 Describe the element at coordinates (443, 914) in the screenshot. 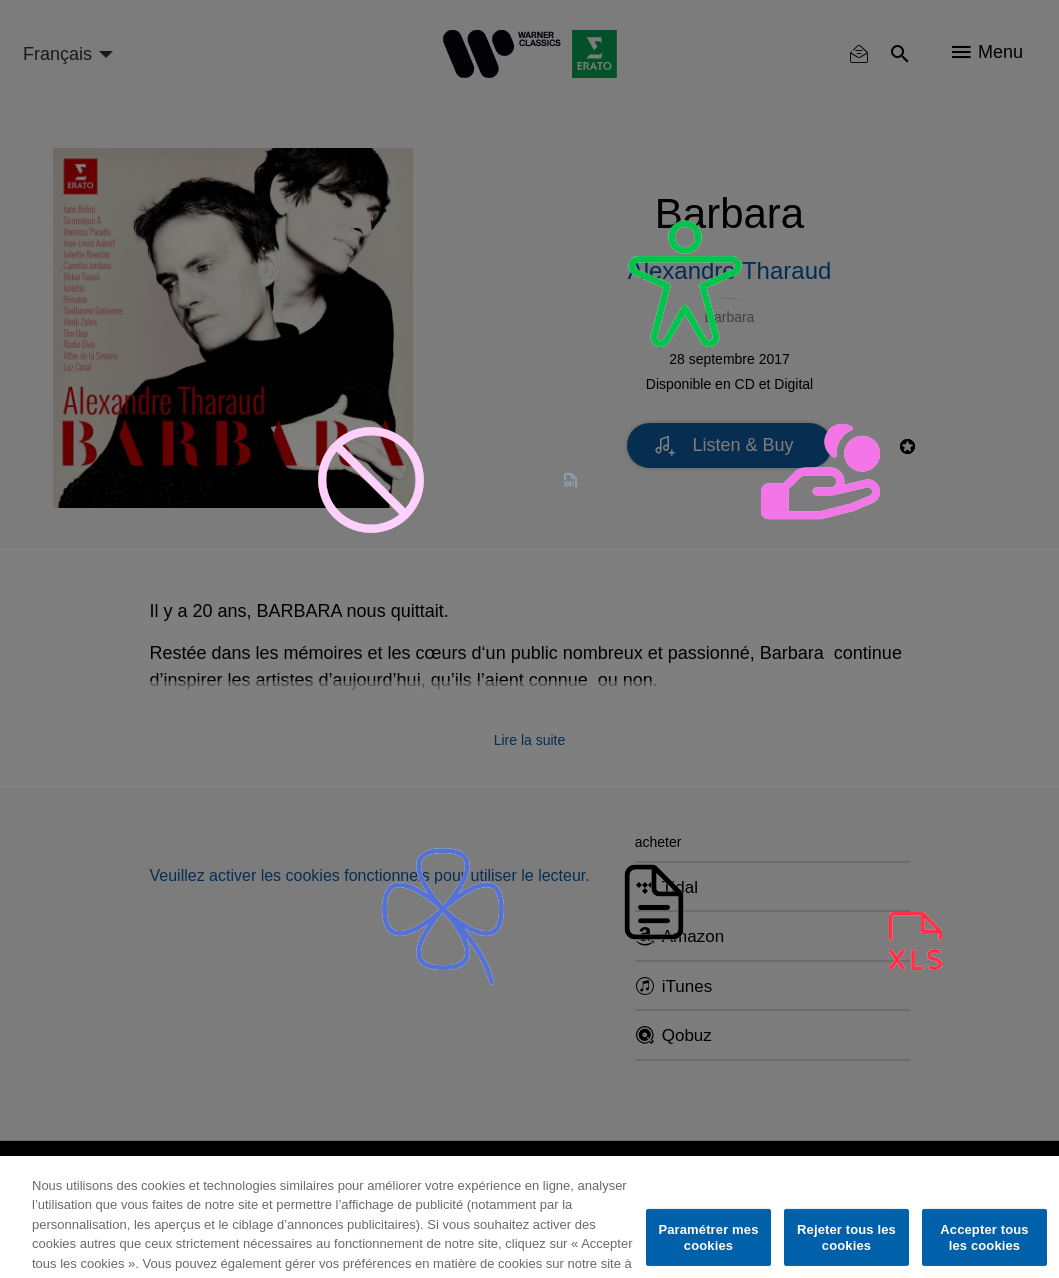

I see `indicates luck or bonus reward feature` at that location.